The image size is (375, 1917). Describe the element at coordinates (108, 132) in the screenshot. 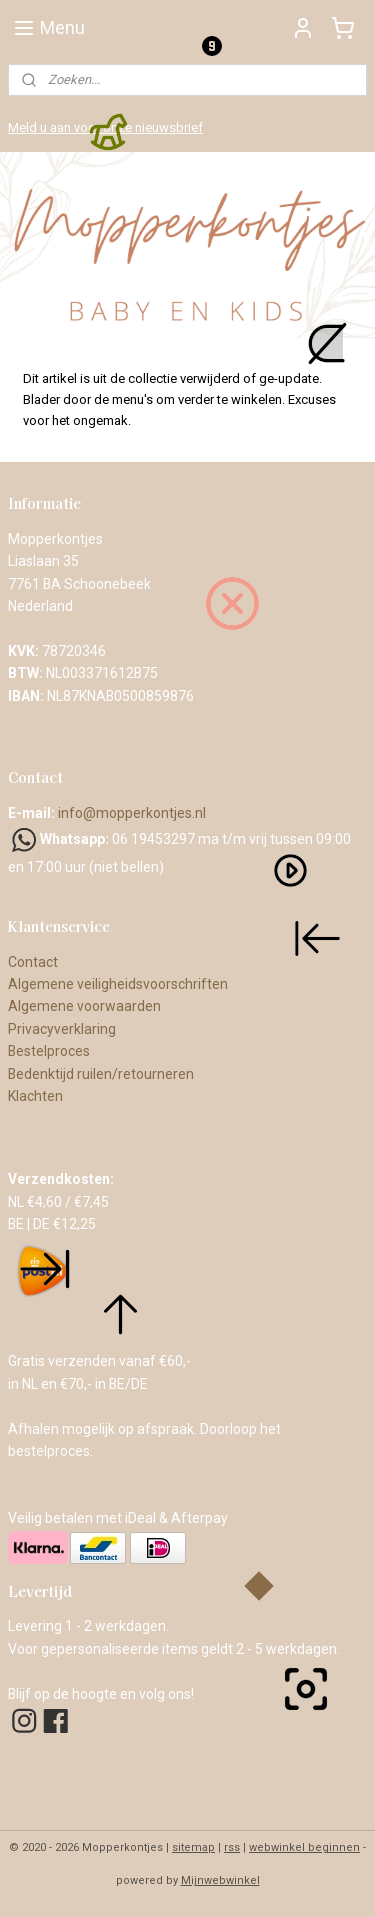

I see `access kids or children's section` at that location.